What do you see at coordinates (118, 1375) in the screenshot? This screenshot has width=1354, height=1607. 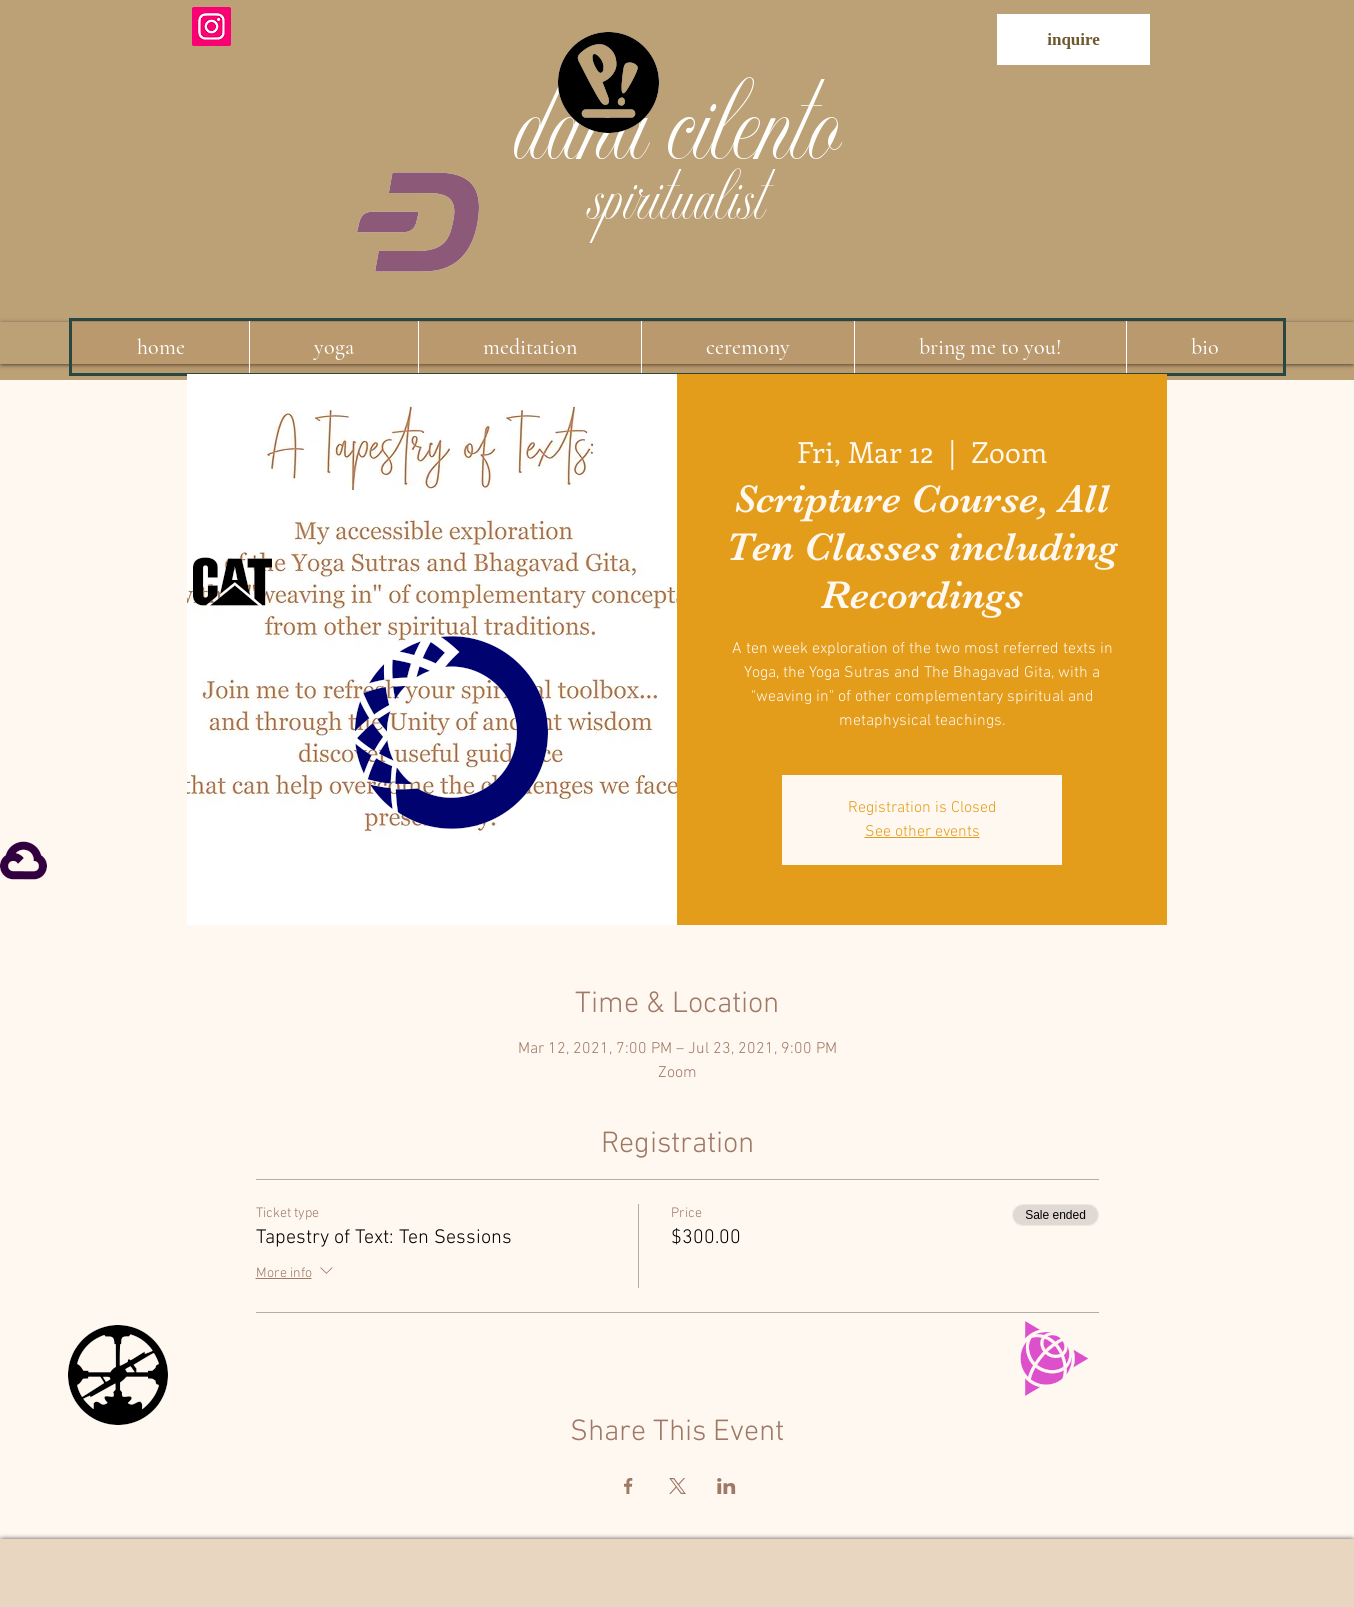 I see `open Roam Research app` at bounding box center [118, 1375].